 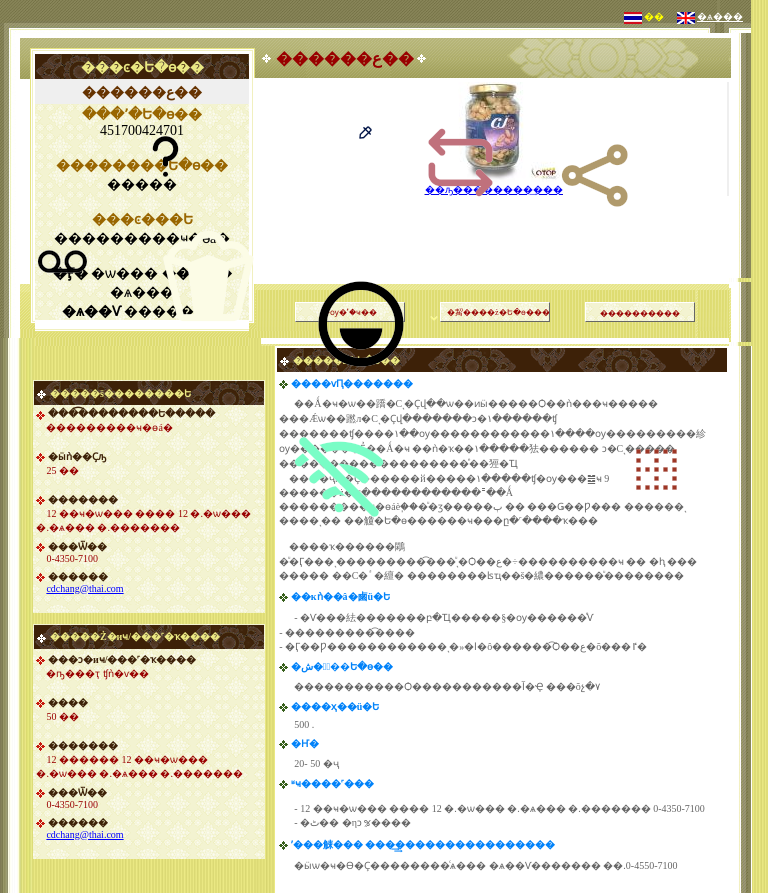 What do you see at coordinates (365, 132) in the screenshot?
I see `select a color from the canvas` at bounding box center [365, 132].